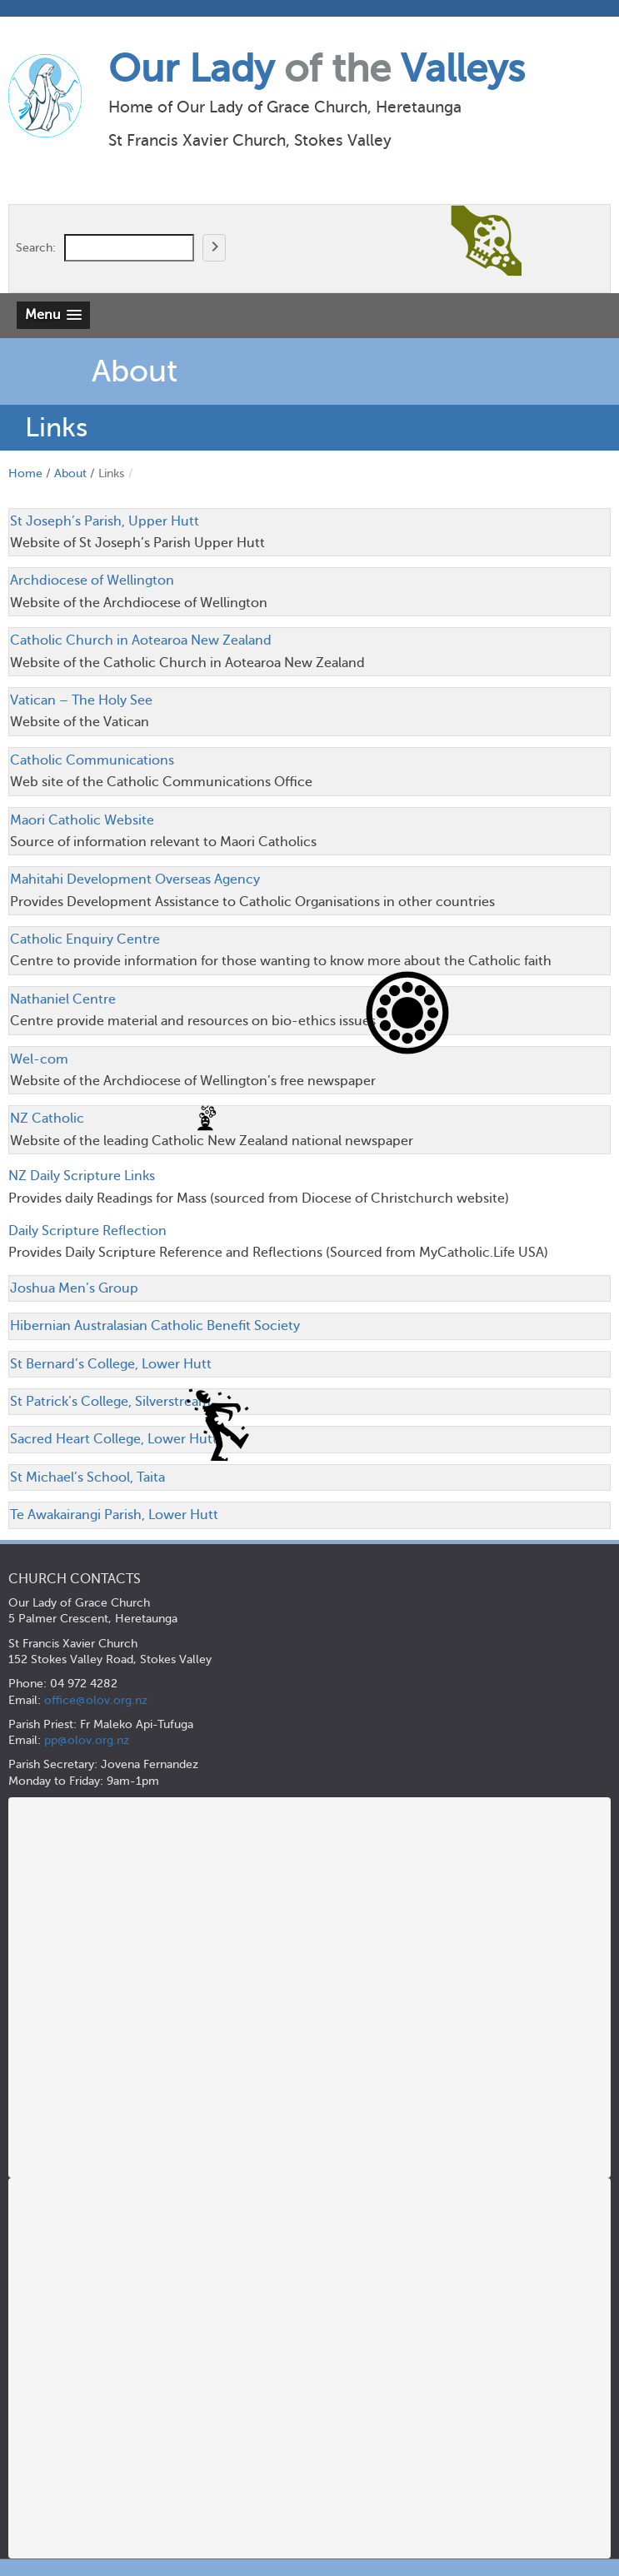  I want to click on zombie enemy or character type in a game, so click(221, 1424).